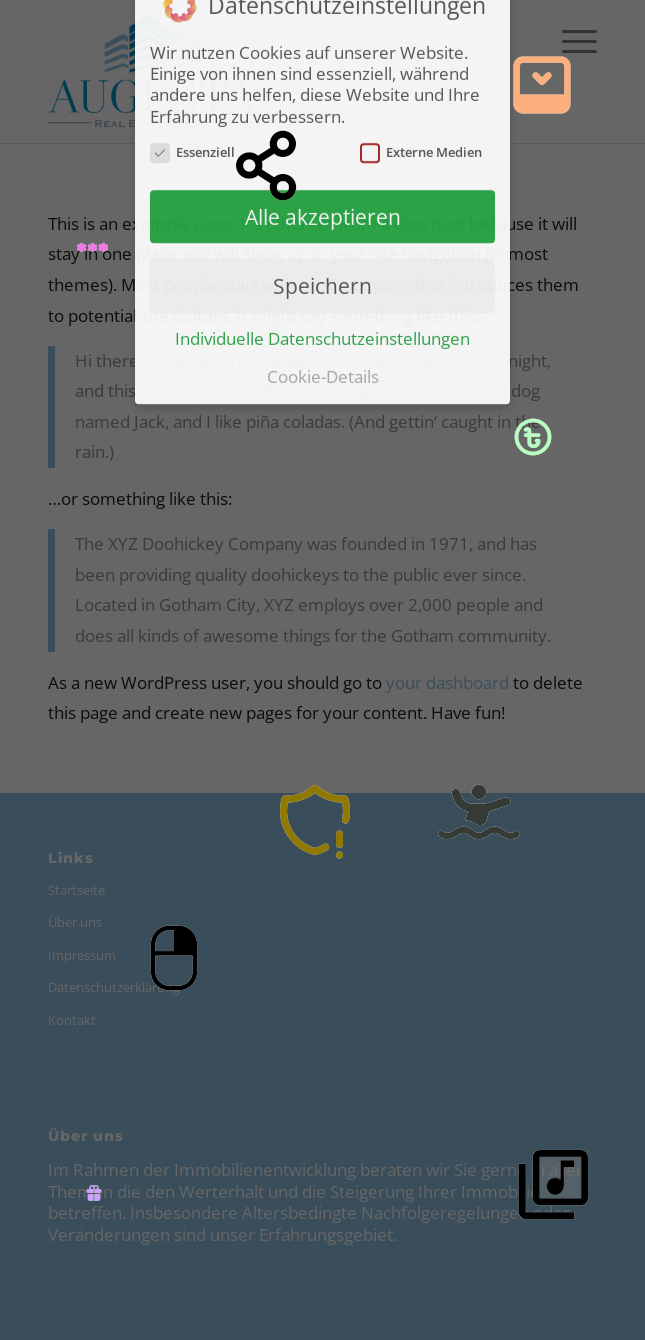 Image resolution: width=645 pixels, height=1340 pixels. What do you see at coordinates (268, 165) in the screenshot?
I see `share content to social networks` at bounding box center [268, 165].